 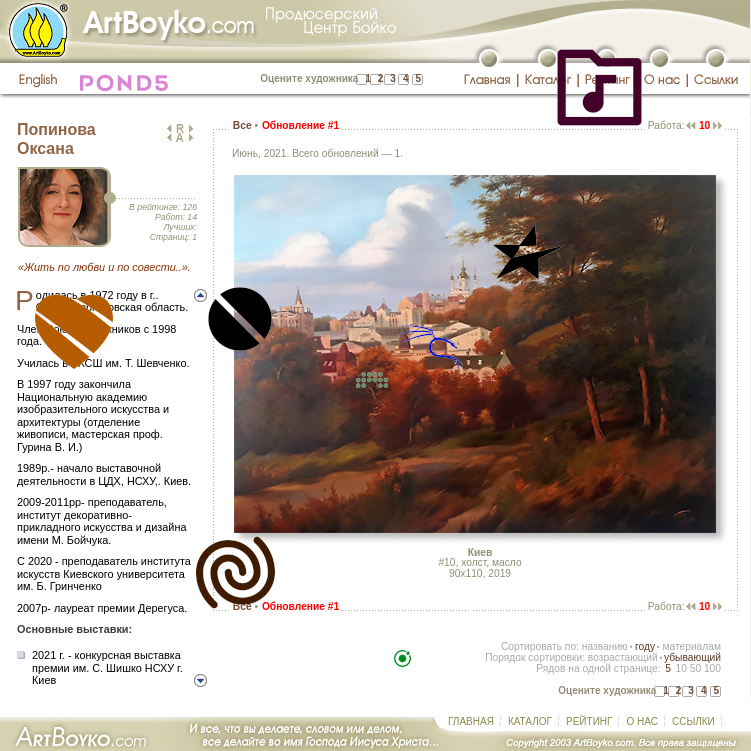 I want to click on visit the ESEA gaming platform, so click(x=529, y=252).